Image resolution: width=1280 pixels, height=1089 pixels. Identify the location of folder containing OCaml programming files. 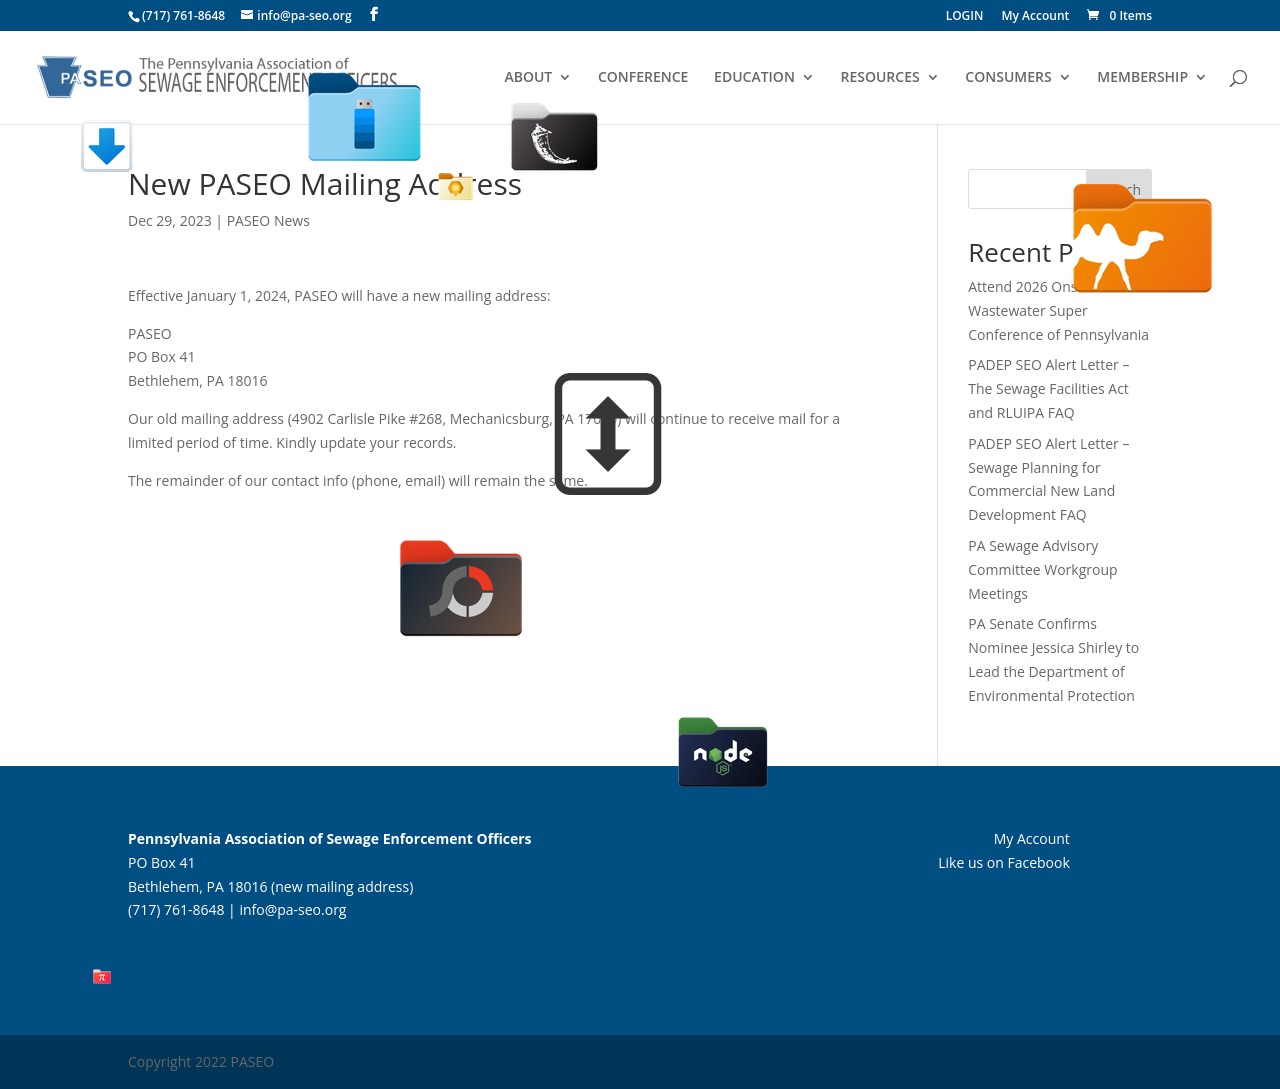
(1142, 242).